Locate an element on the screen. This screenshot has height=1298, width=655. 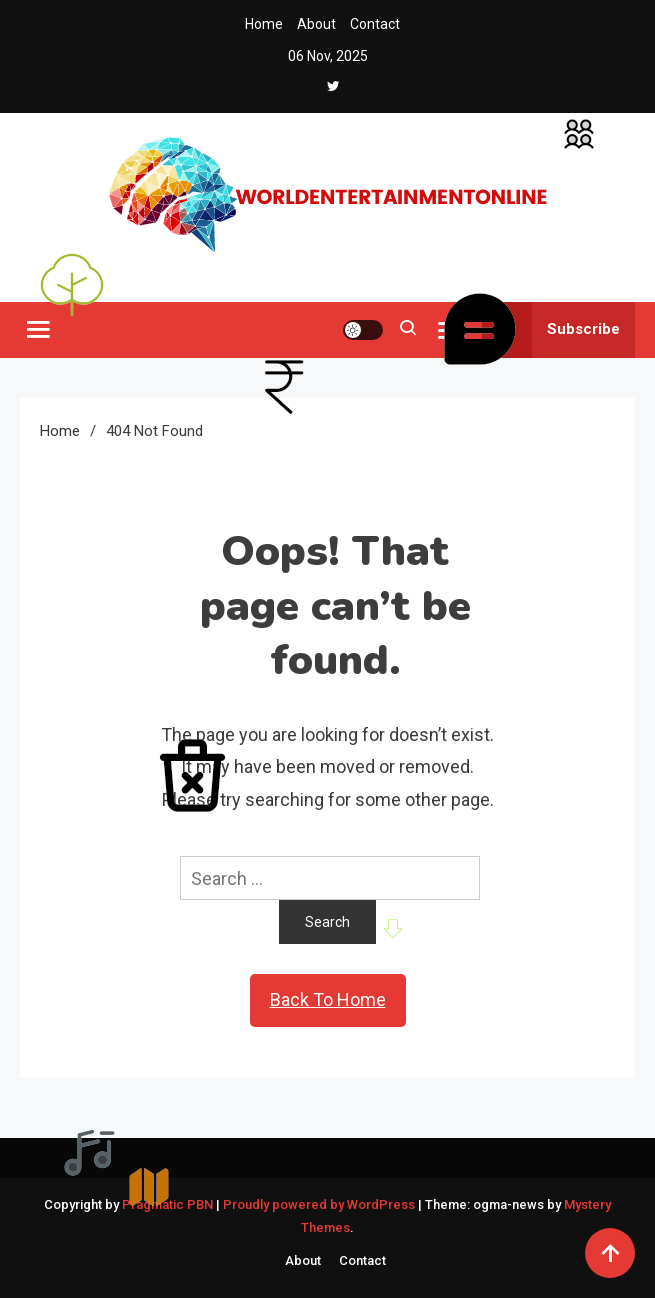
permanently delete an item is located at coordinates (192, 775).